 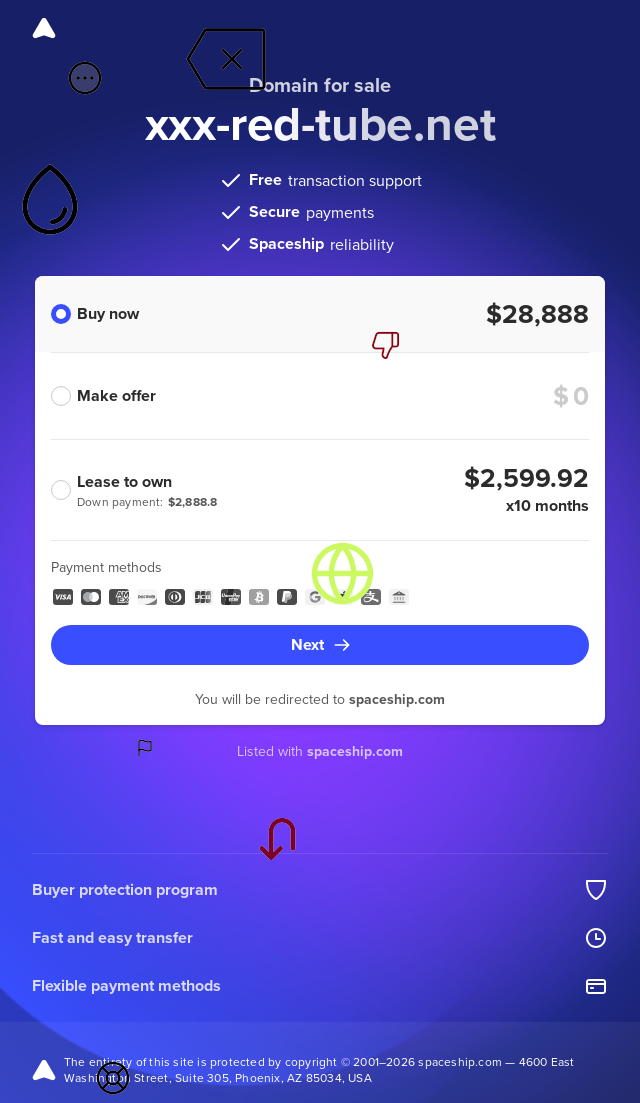 What do you see at coordinates (50, 202) in the screenshot?
I see `adjust water or hydration settings` at bounding box center [50, 202].